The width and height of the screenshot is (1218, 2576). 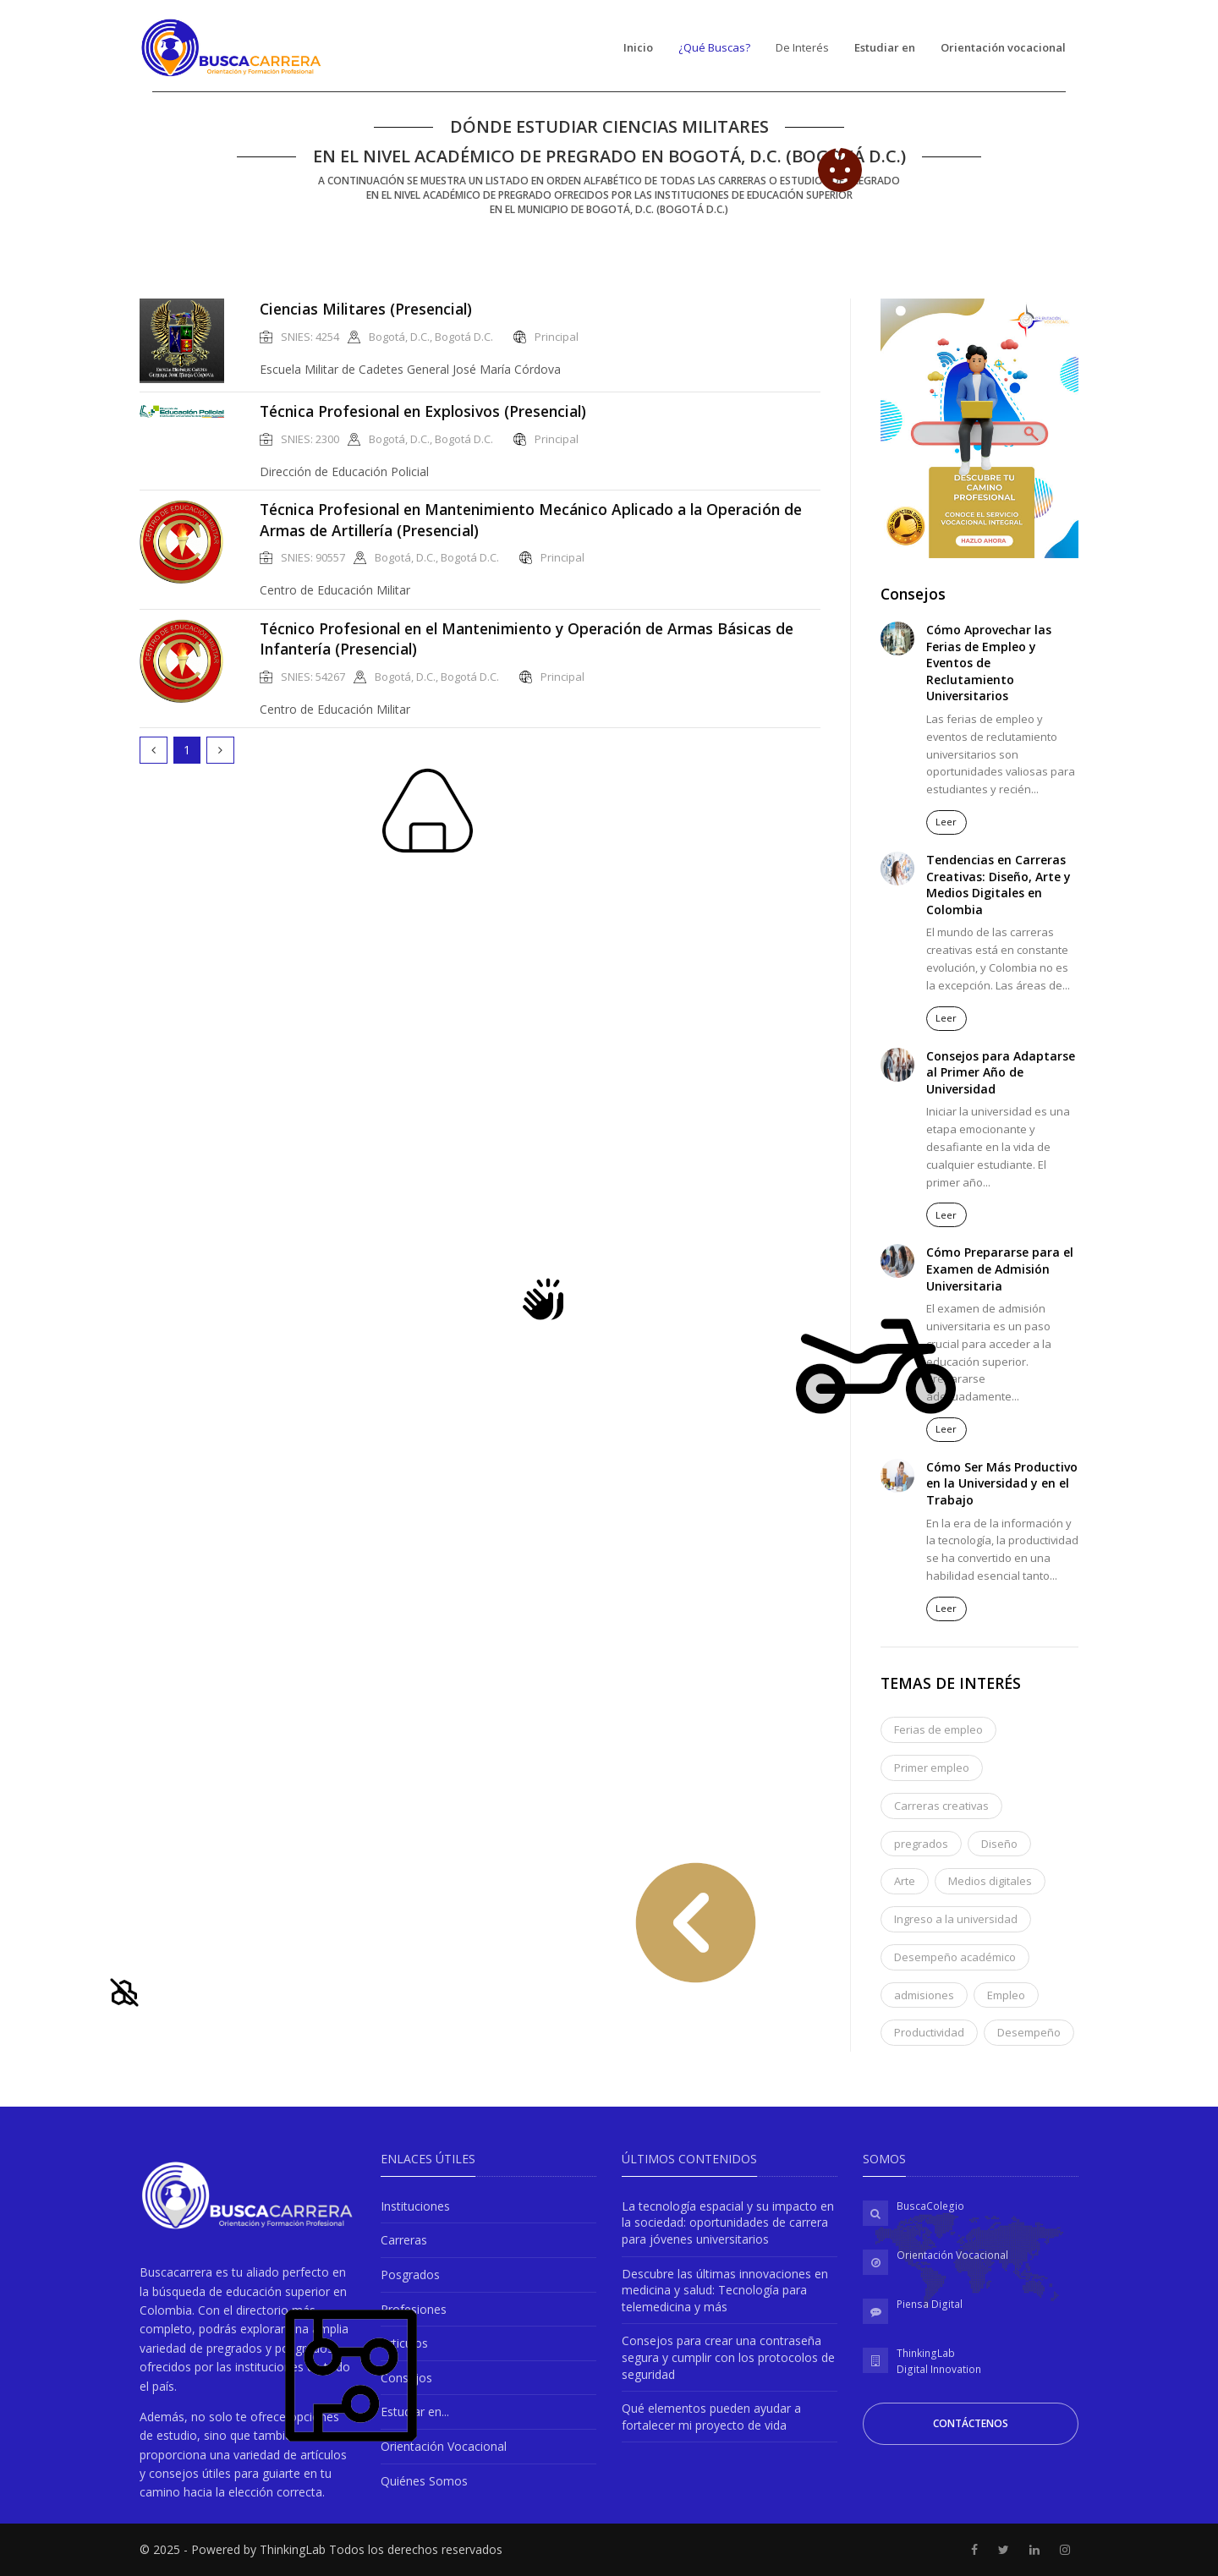 What do you see at coordinates (543, 1300) in the screenshot?
I see `applaud or react with appreciation` at bounding box center [543, 1300].